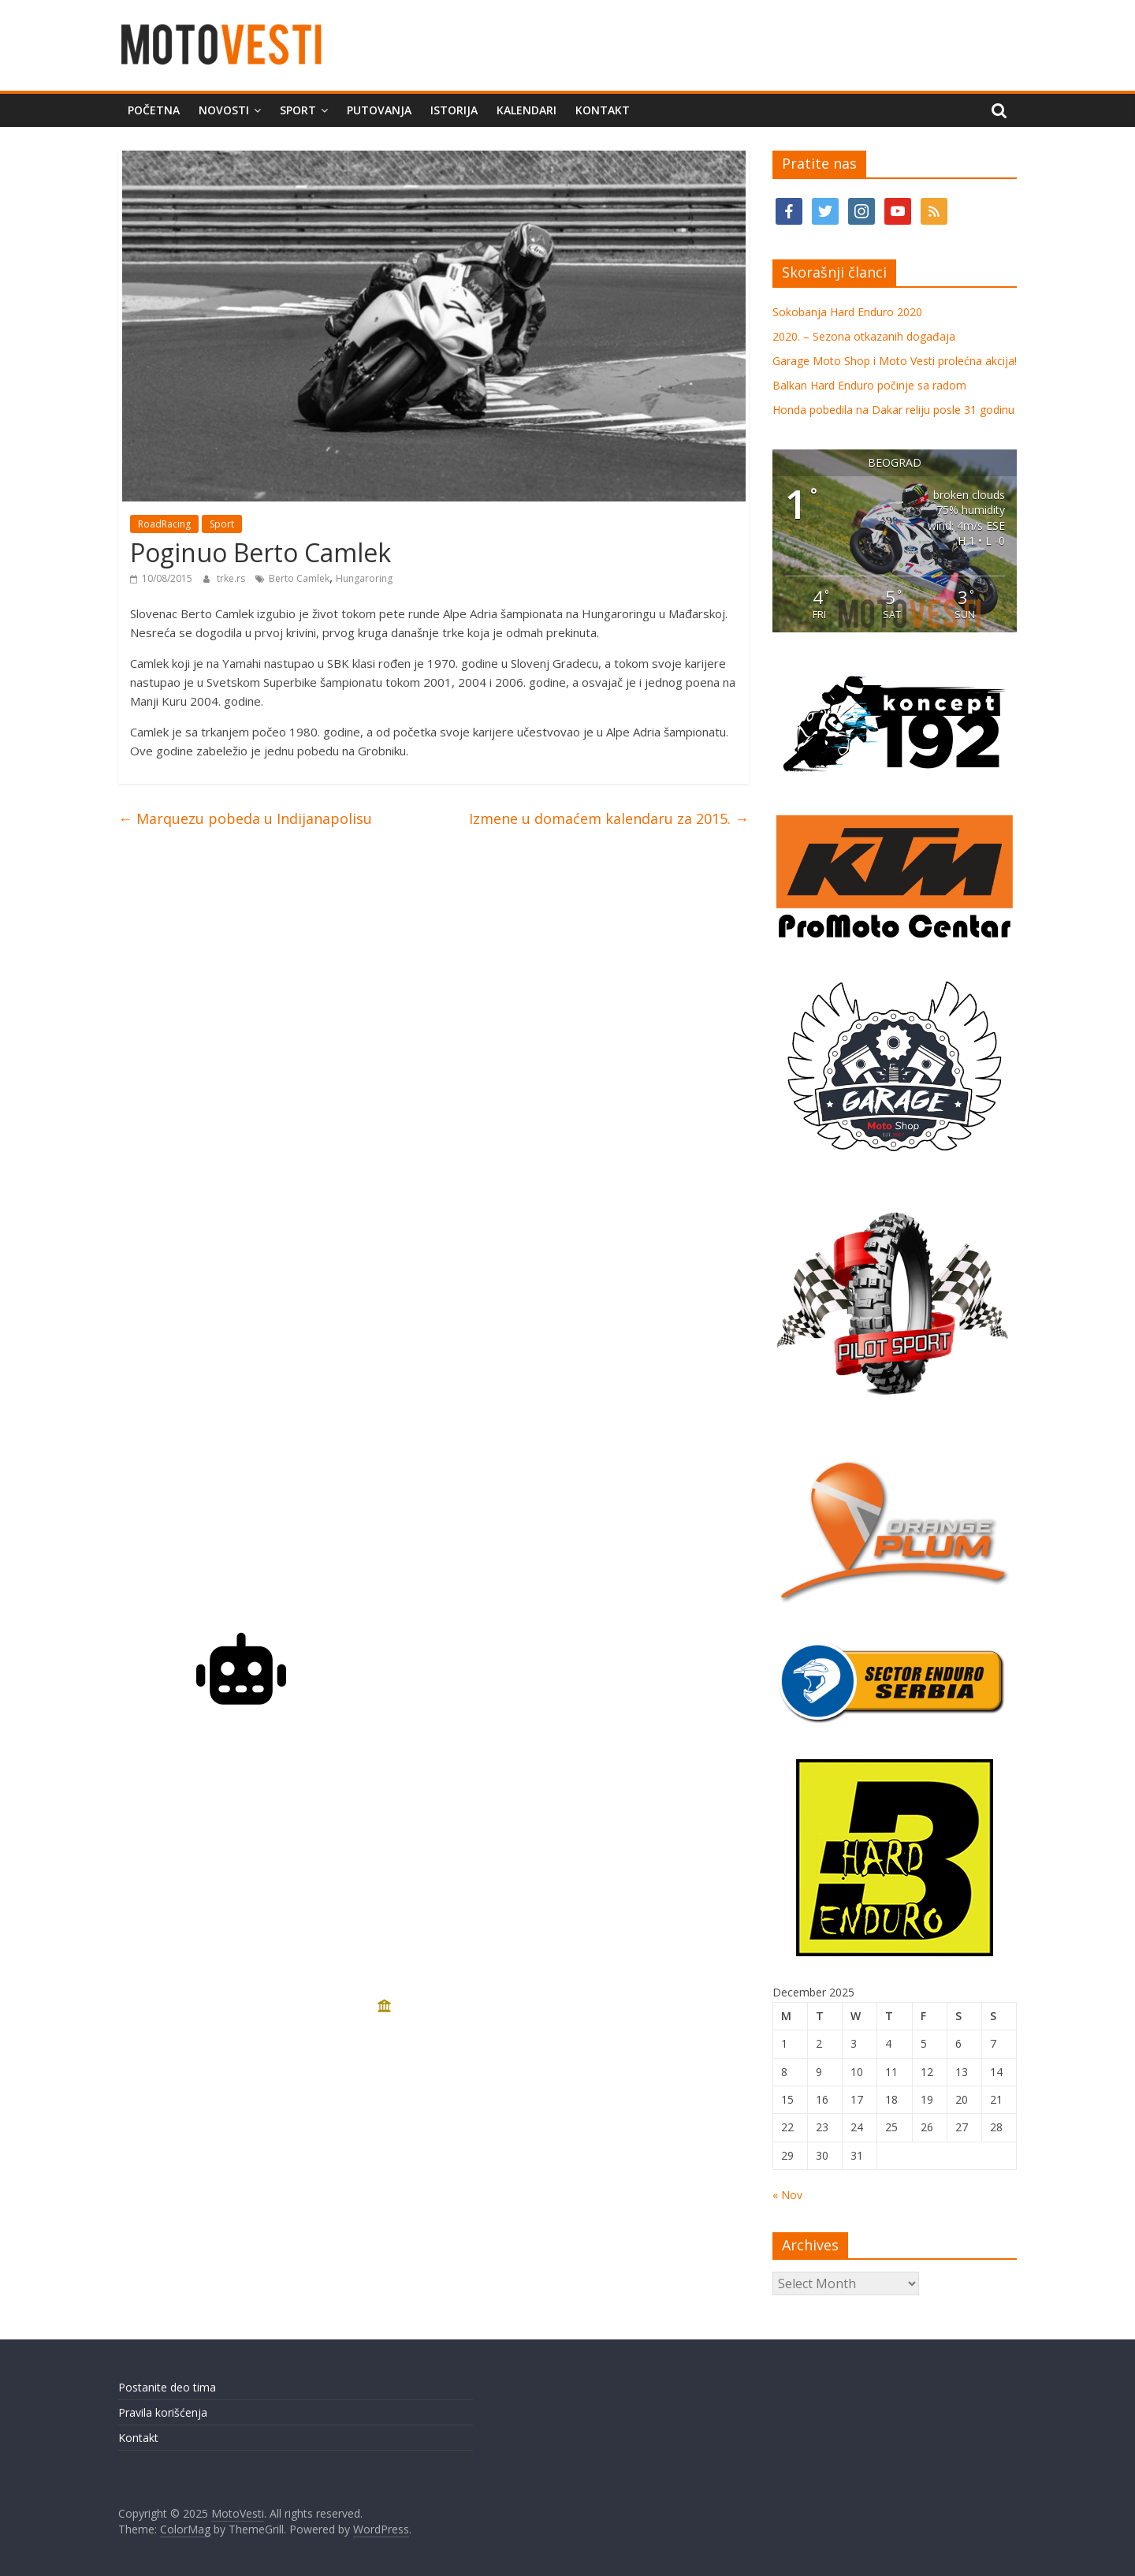  What do you see at coordinates (384, 2005) in the screenshot?
I see `access banking or financial services` at bounding box center [384, 2005].